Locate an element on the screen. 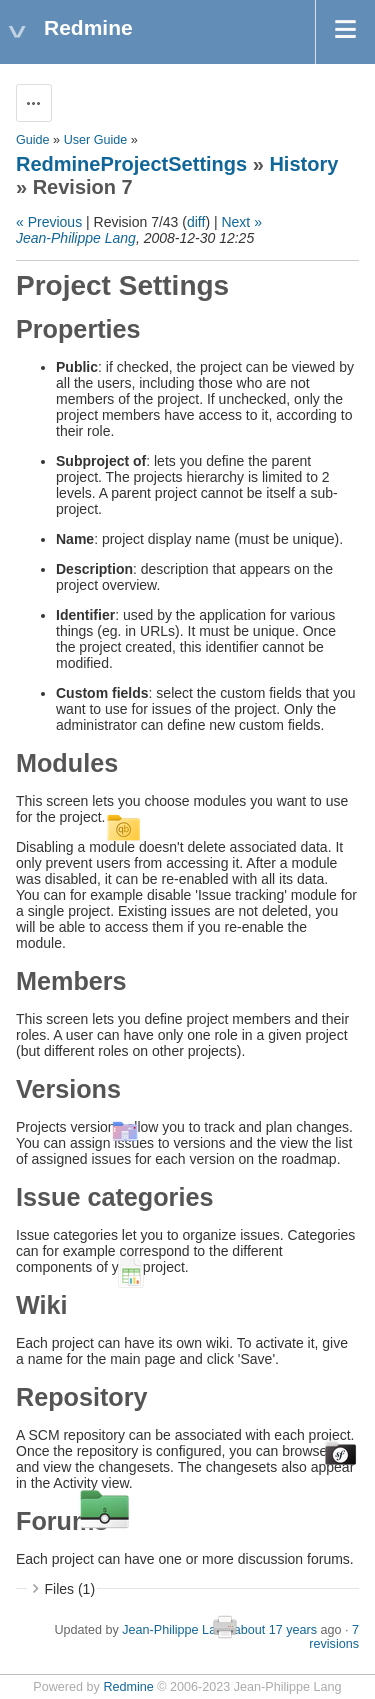  print the current file or document is located at coordinates (225, 1627).